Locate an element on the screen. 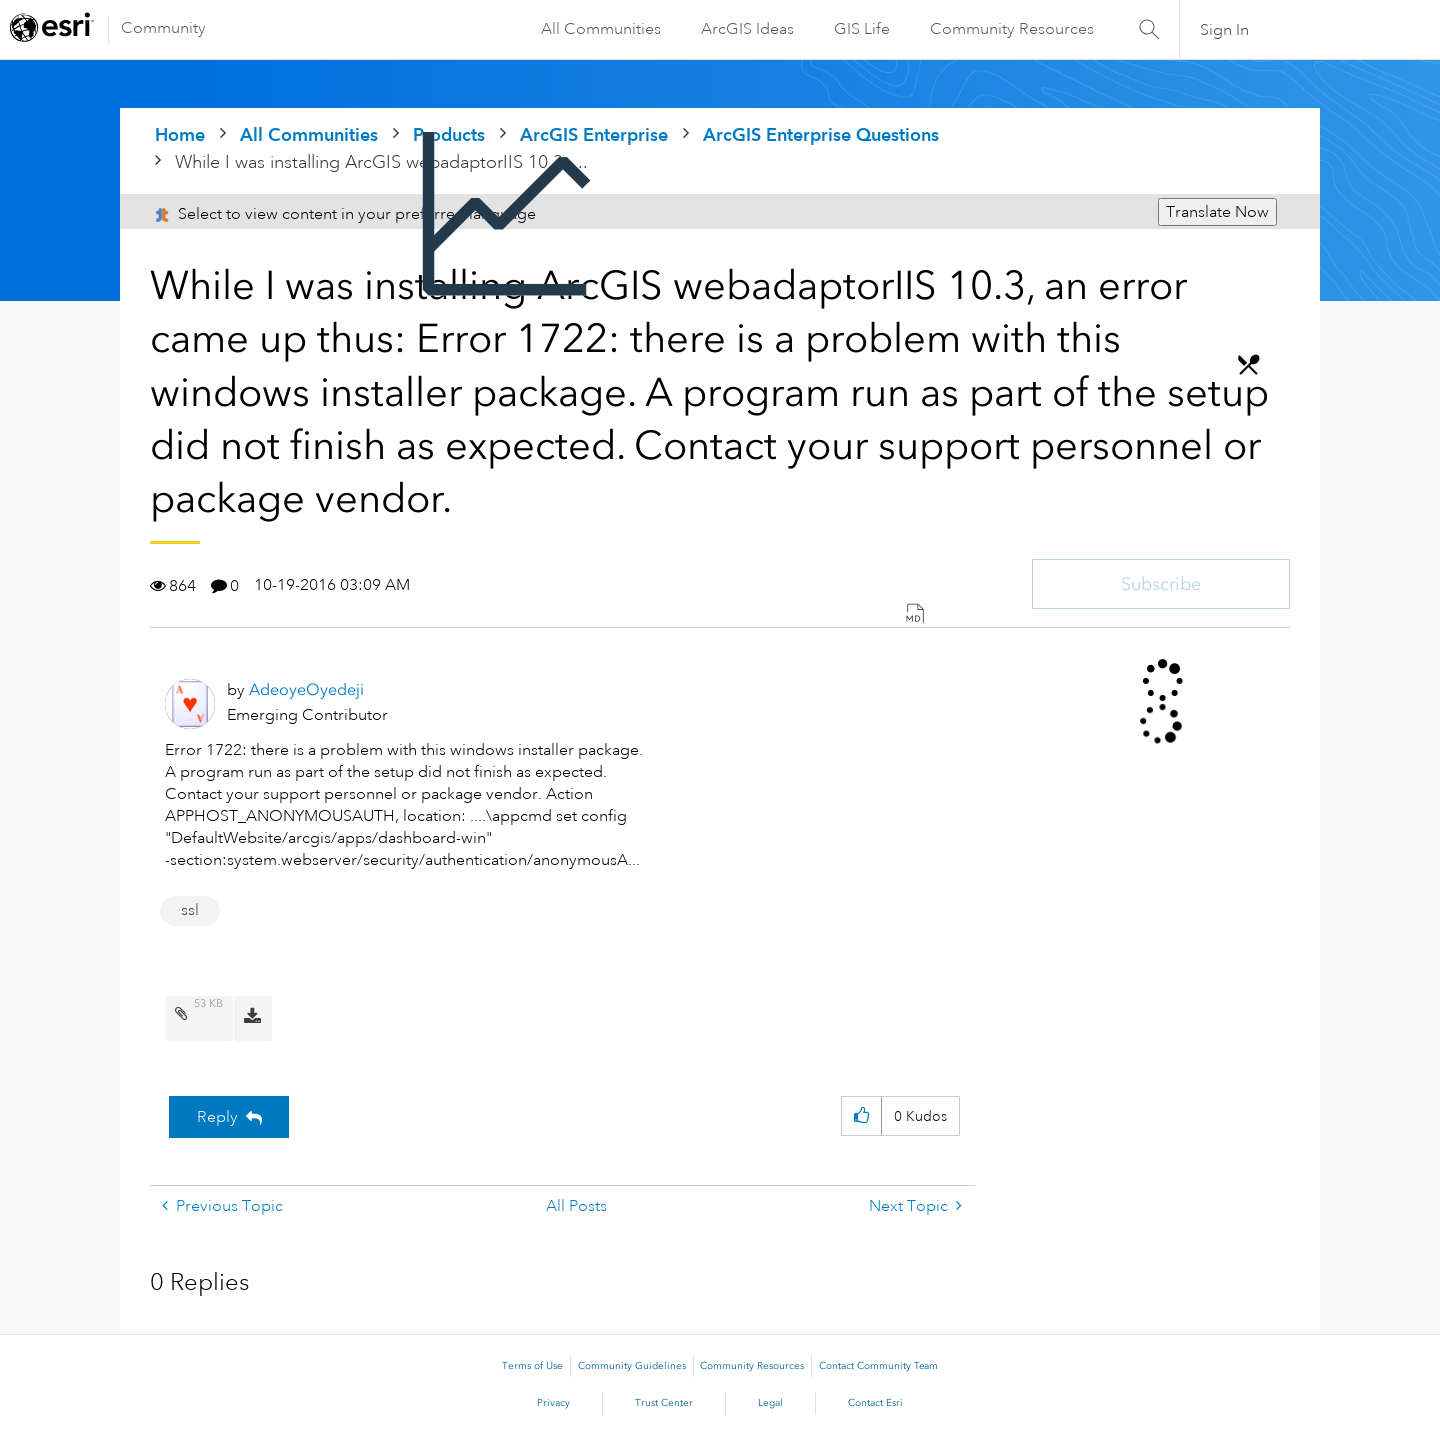 This screenshot has height=1449, width=1440. view analytics or performance metrics is located at coordinates (504, 225).